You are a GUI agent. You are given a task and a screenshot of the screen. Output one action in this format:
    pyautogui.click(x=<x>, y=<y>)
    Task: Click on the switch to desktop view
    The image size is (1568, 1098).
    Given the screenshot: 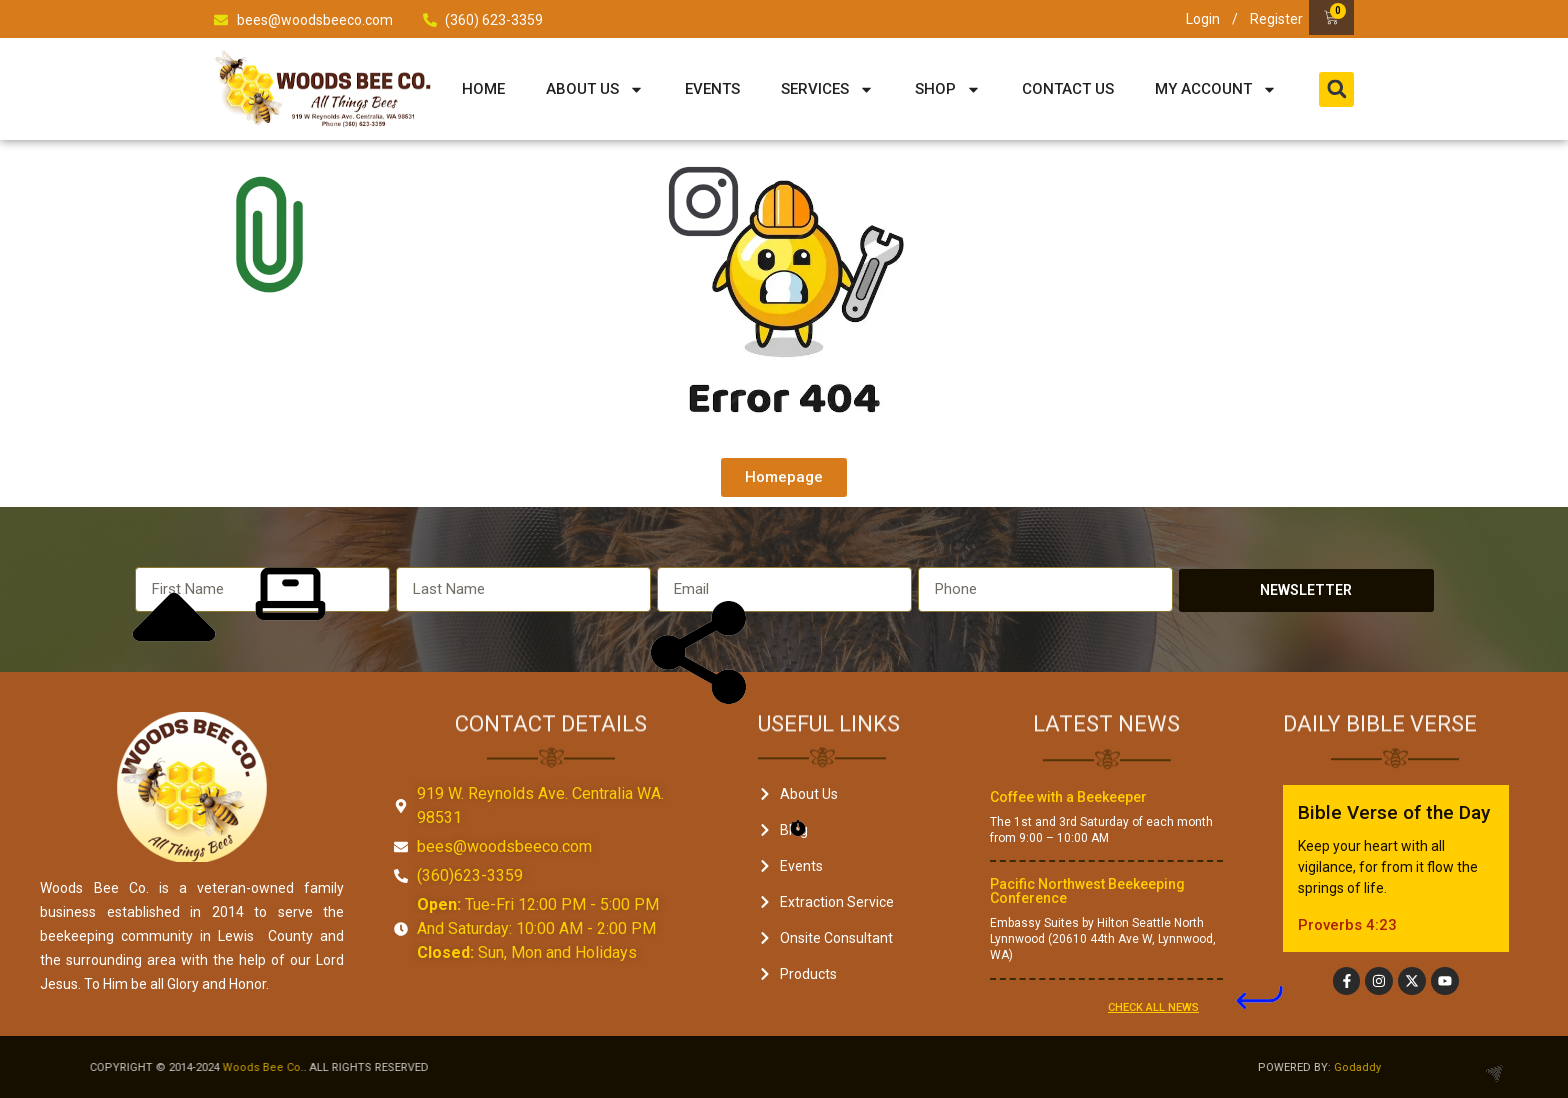 What is the action you would take?
    pyautogui.click(x=290, y=592)
    